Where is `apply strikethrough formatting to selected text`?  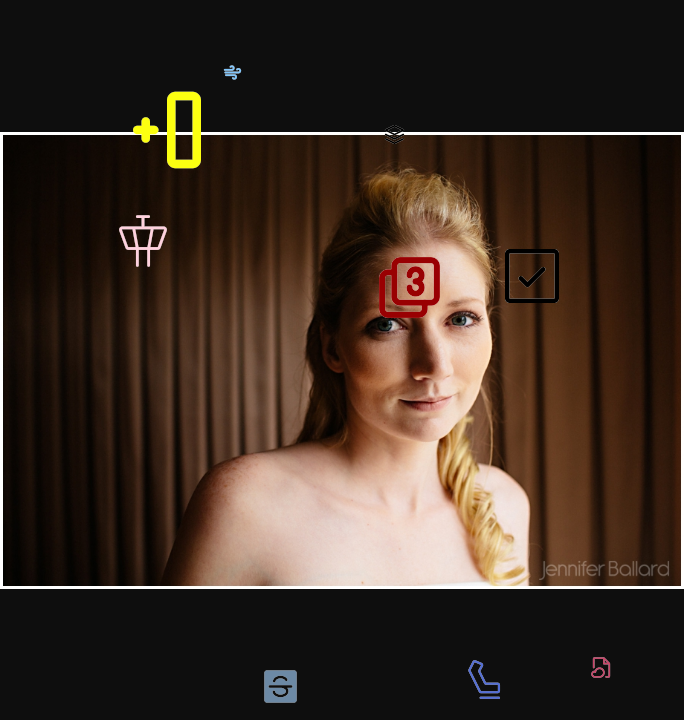 apply strikethrough formatting to selected text is located at coordinates (280, 686).